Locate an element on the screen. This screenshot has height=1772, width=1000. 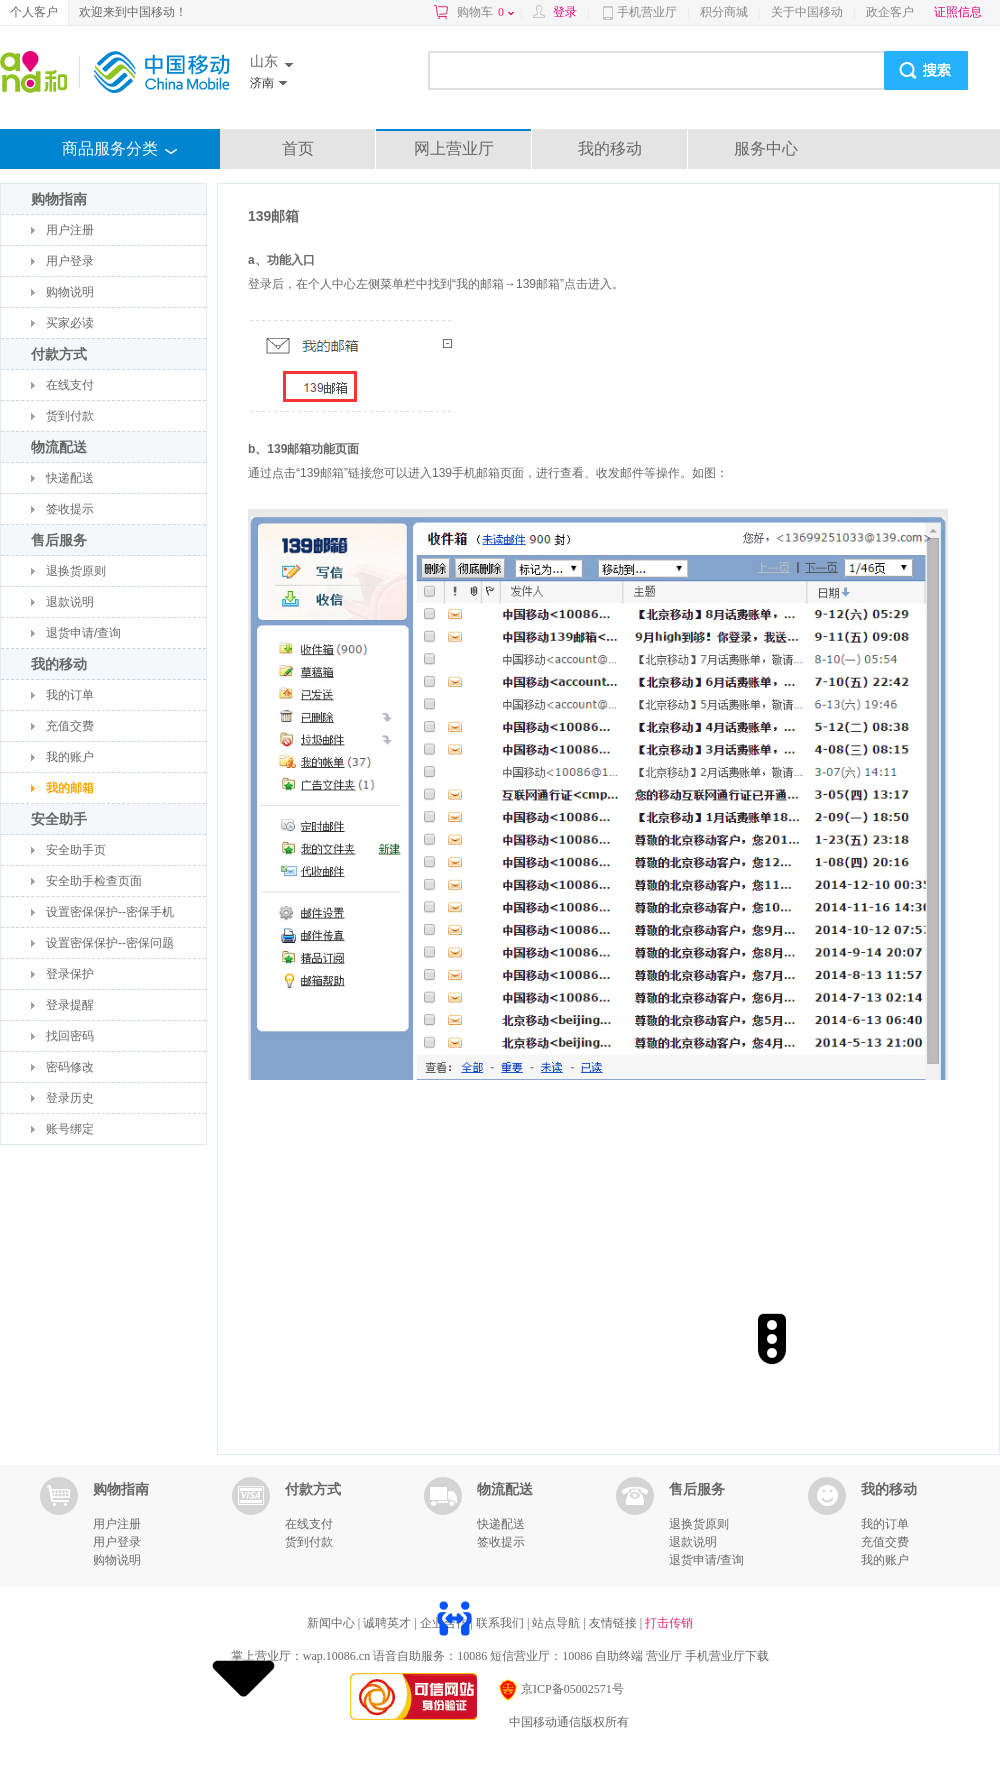
sort items in descending order is located at coordinates (243, 1655).